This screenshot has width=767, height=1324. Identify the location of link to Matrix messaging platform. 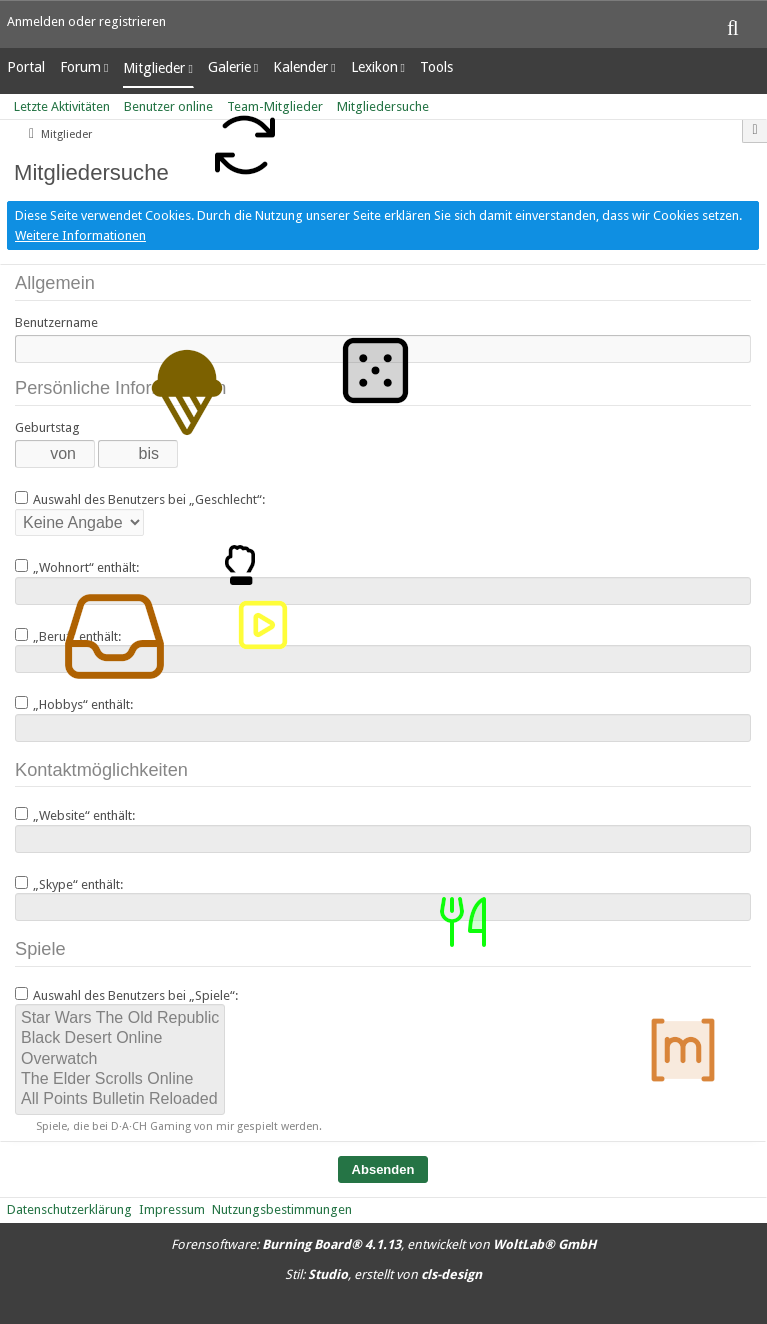
(683, 1050).